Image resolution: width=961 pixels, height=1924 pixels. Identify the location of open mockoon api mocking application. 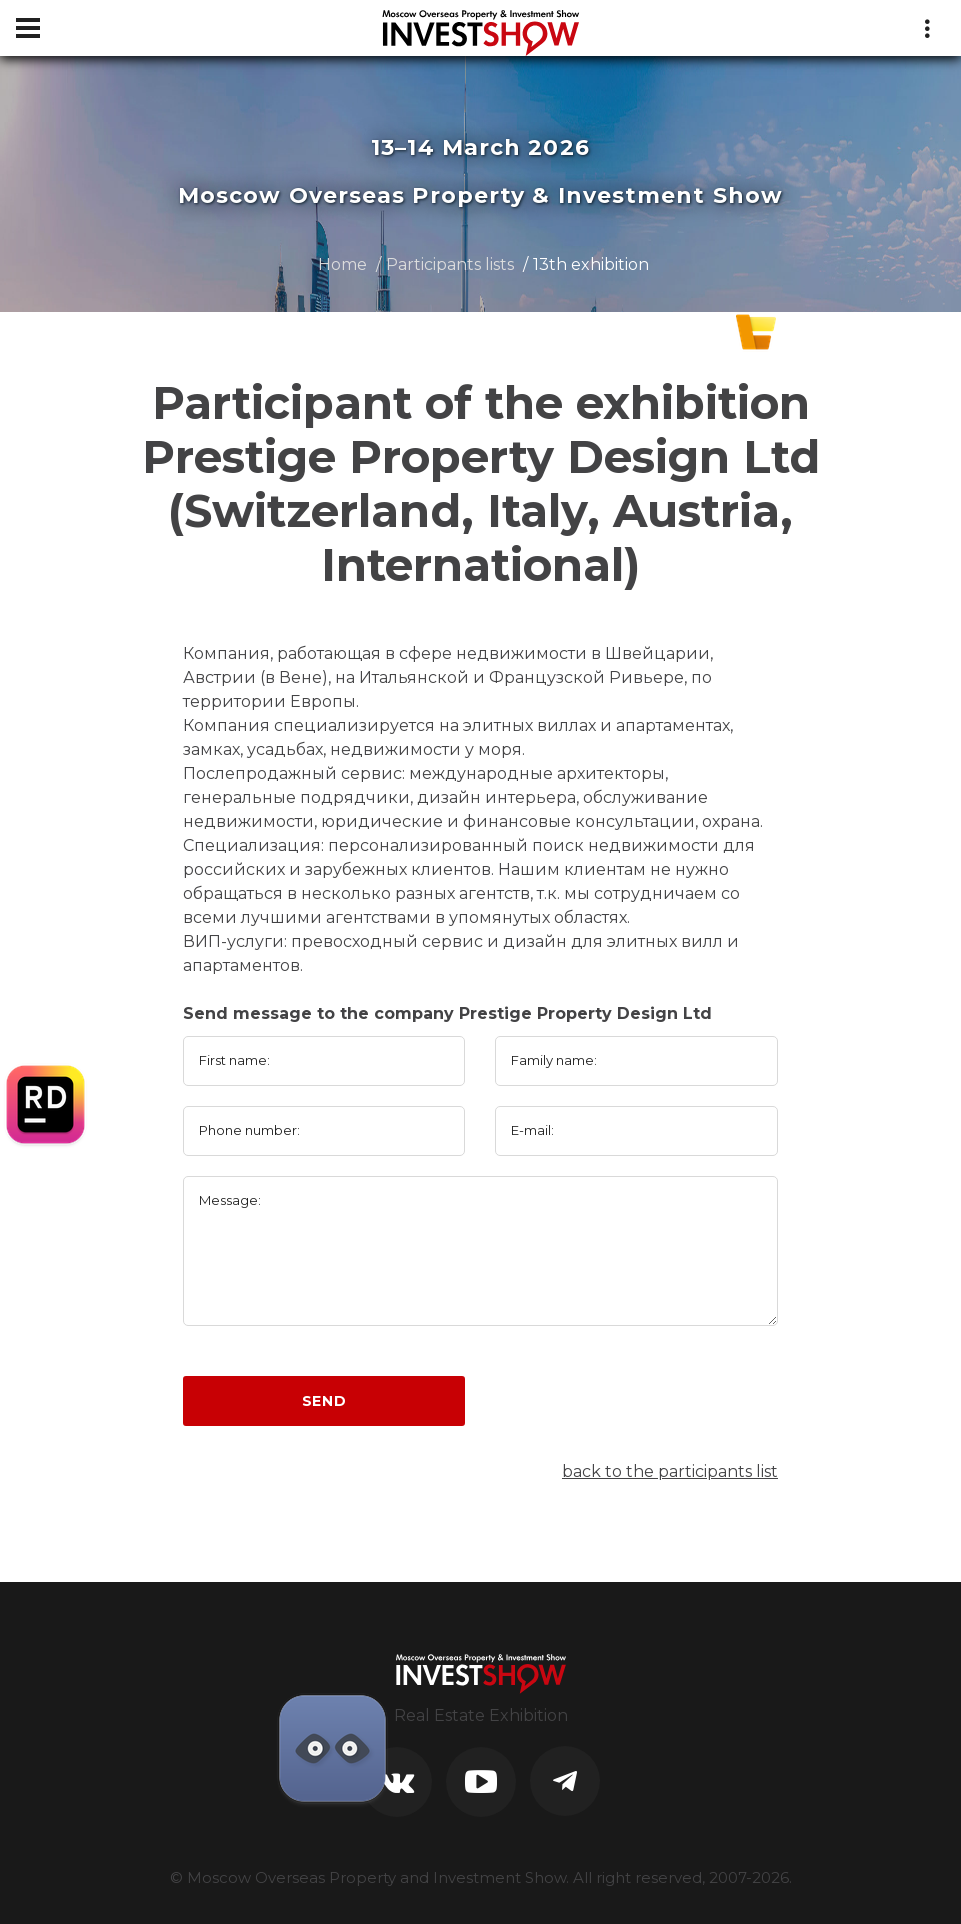
(332, 1748).